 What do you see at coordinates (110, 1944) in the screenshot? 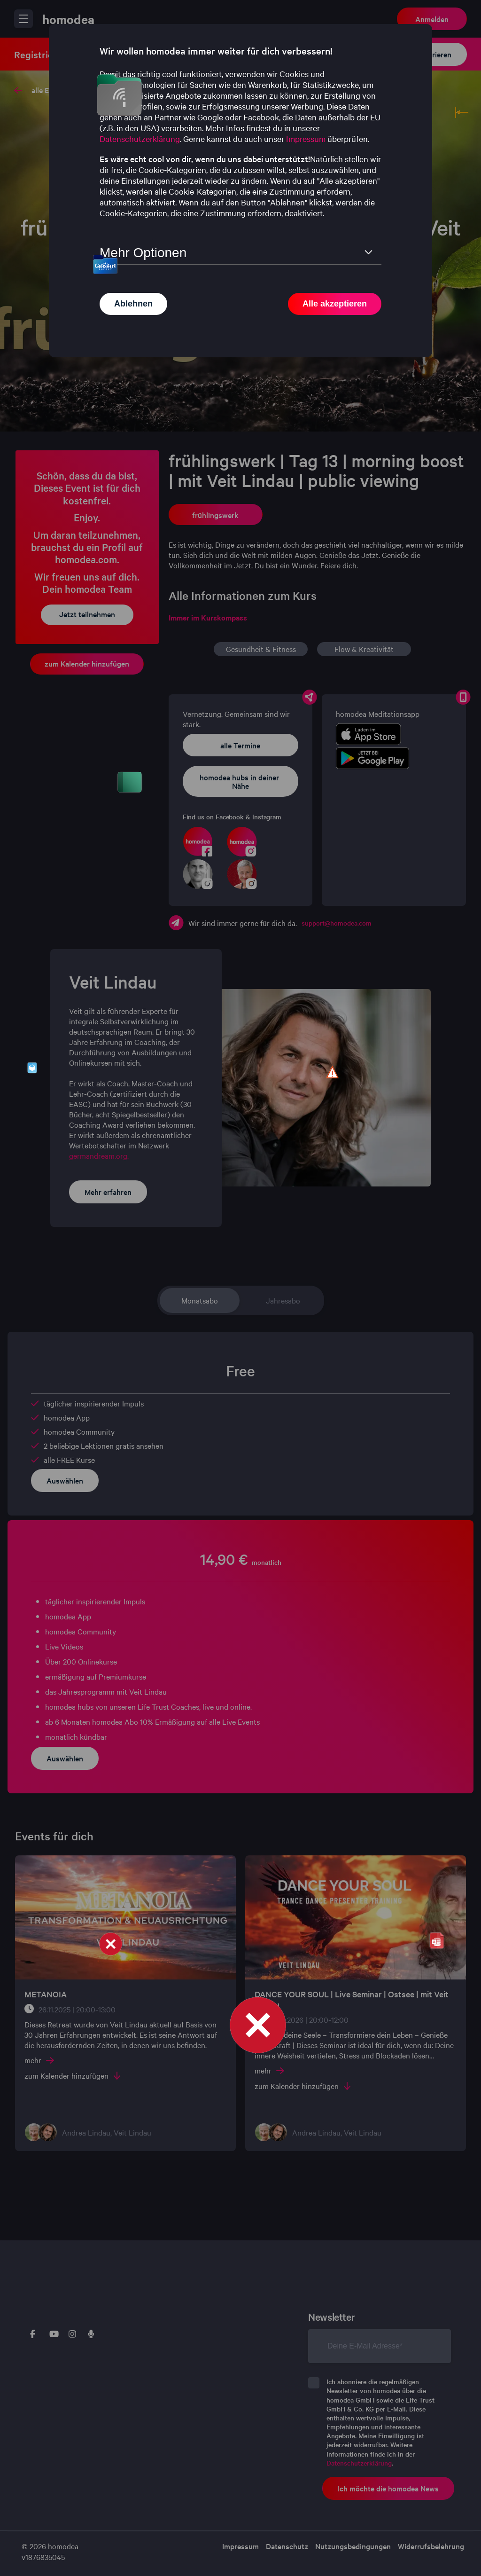
I see `stop or cancel the current action` at bounding box center [110, 1944].